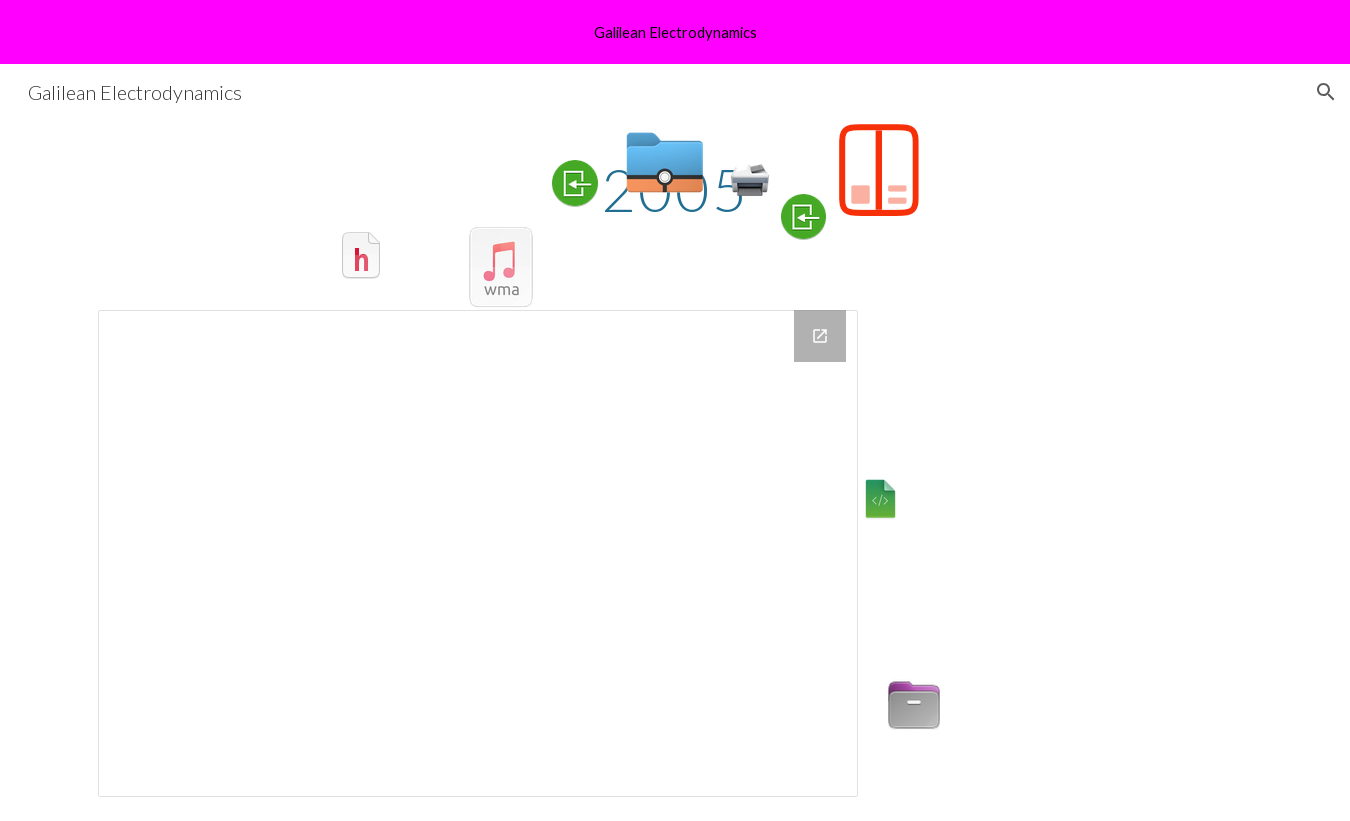 Image resolution: width=1350 pixels, height=821 pixels. I want to click on log out of the current session, so click(575, 183).